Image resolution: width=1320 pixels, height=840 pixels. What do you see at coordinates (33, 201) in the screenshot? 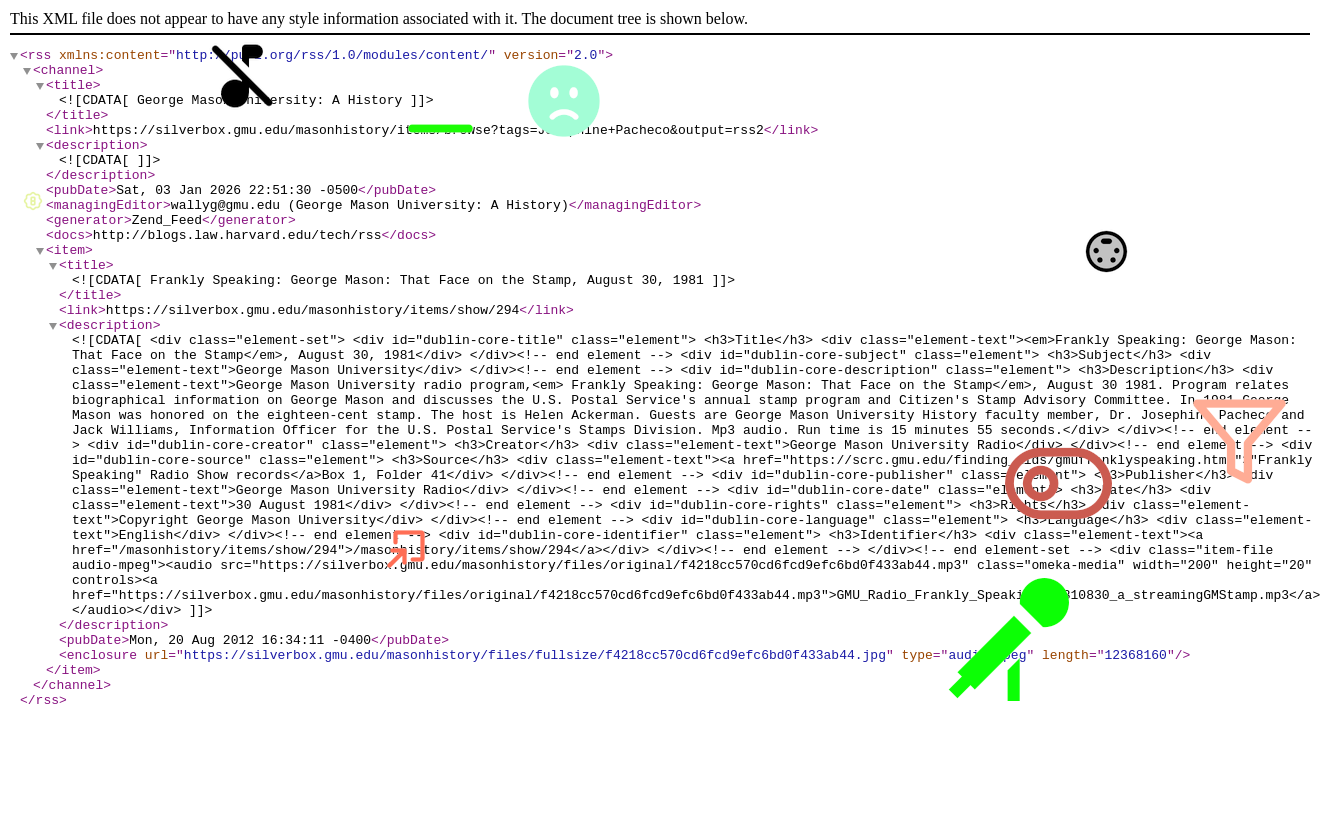
I see `indicates rank or position number 8` at bounding box center [33, 201].